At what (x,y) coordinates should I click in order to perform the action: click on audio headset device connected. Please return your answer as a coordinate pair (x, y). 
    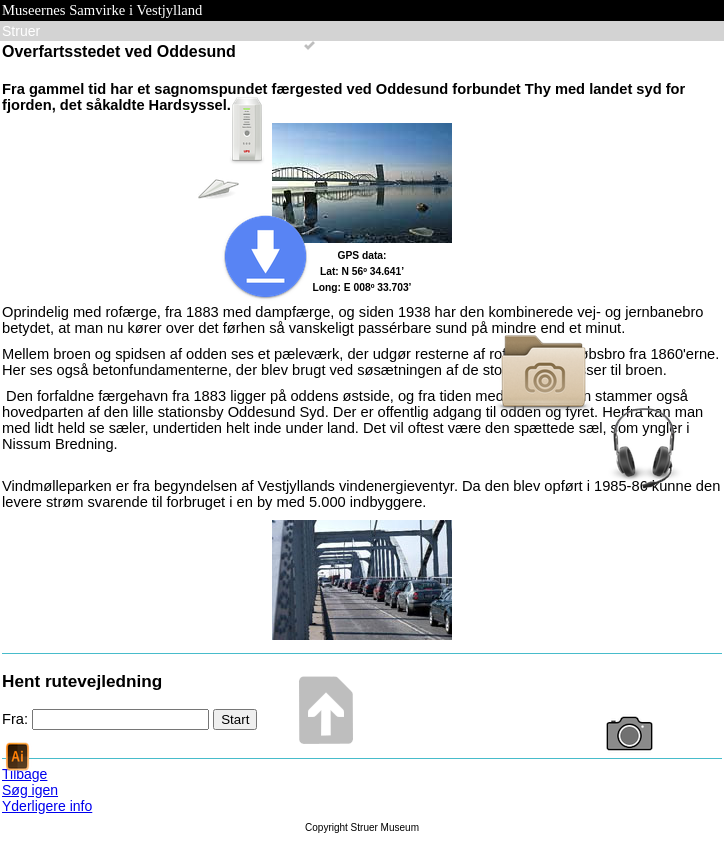
    Looking at the image, I should click on (643, 447).